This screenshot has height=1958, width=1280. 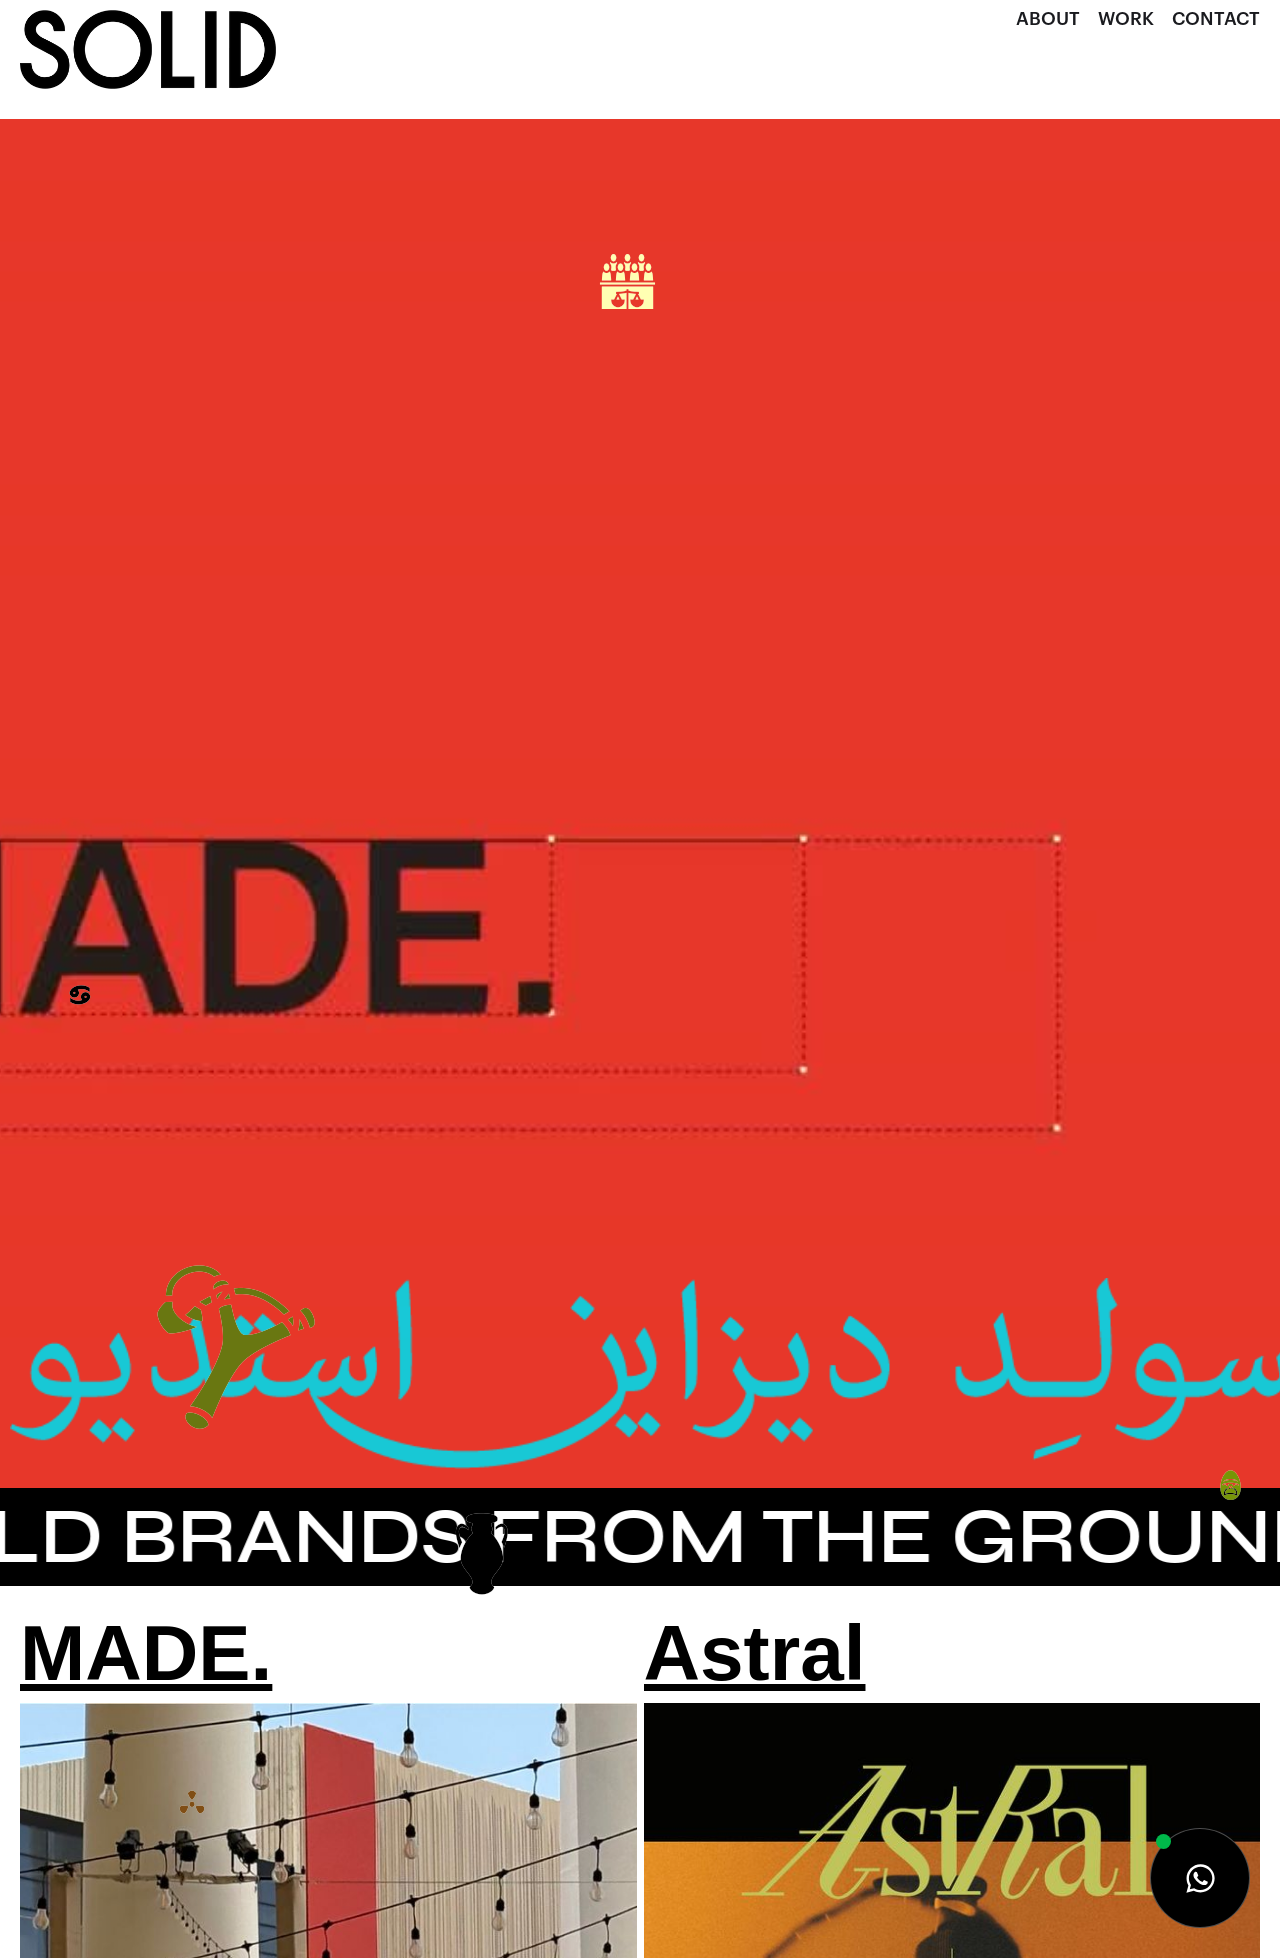 What do you see at coordinates (80, 995) in the screenshot?
I see `view cancer zodiac sign information` at bounding box center [80, 995].